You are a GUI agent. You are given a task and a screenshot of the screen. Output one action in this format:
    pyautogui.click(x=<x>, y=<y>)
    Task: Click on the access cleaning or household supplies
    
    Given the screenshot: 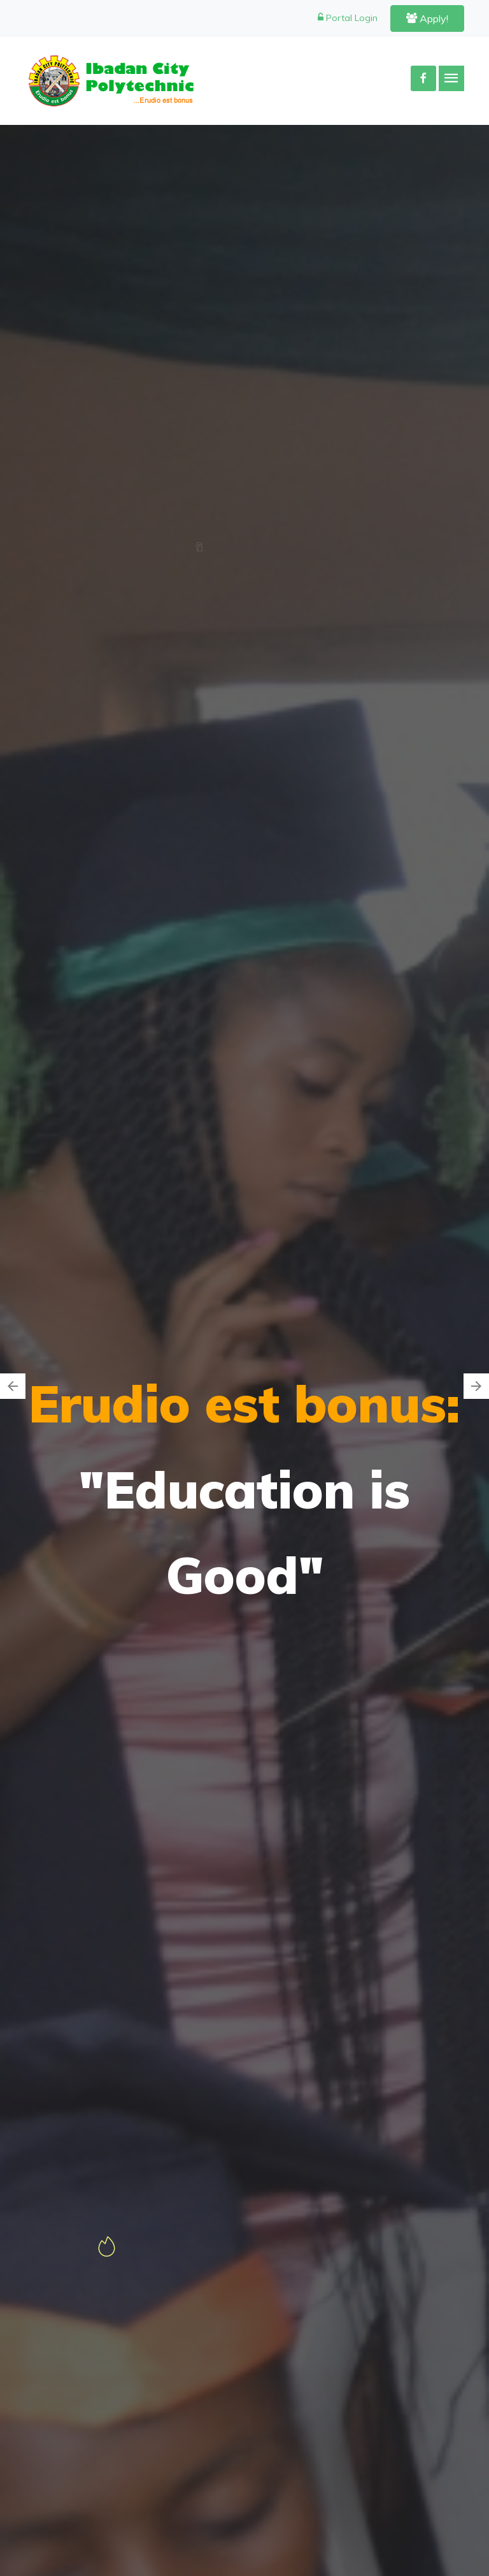 What is the action you would take?
    pyautogui.click(x=199, y=547)
    